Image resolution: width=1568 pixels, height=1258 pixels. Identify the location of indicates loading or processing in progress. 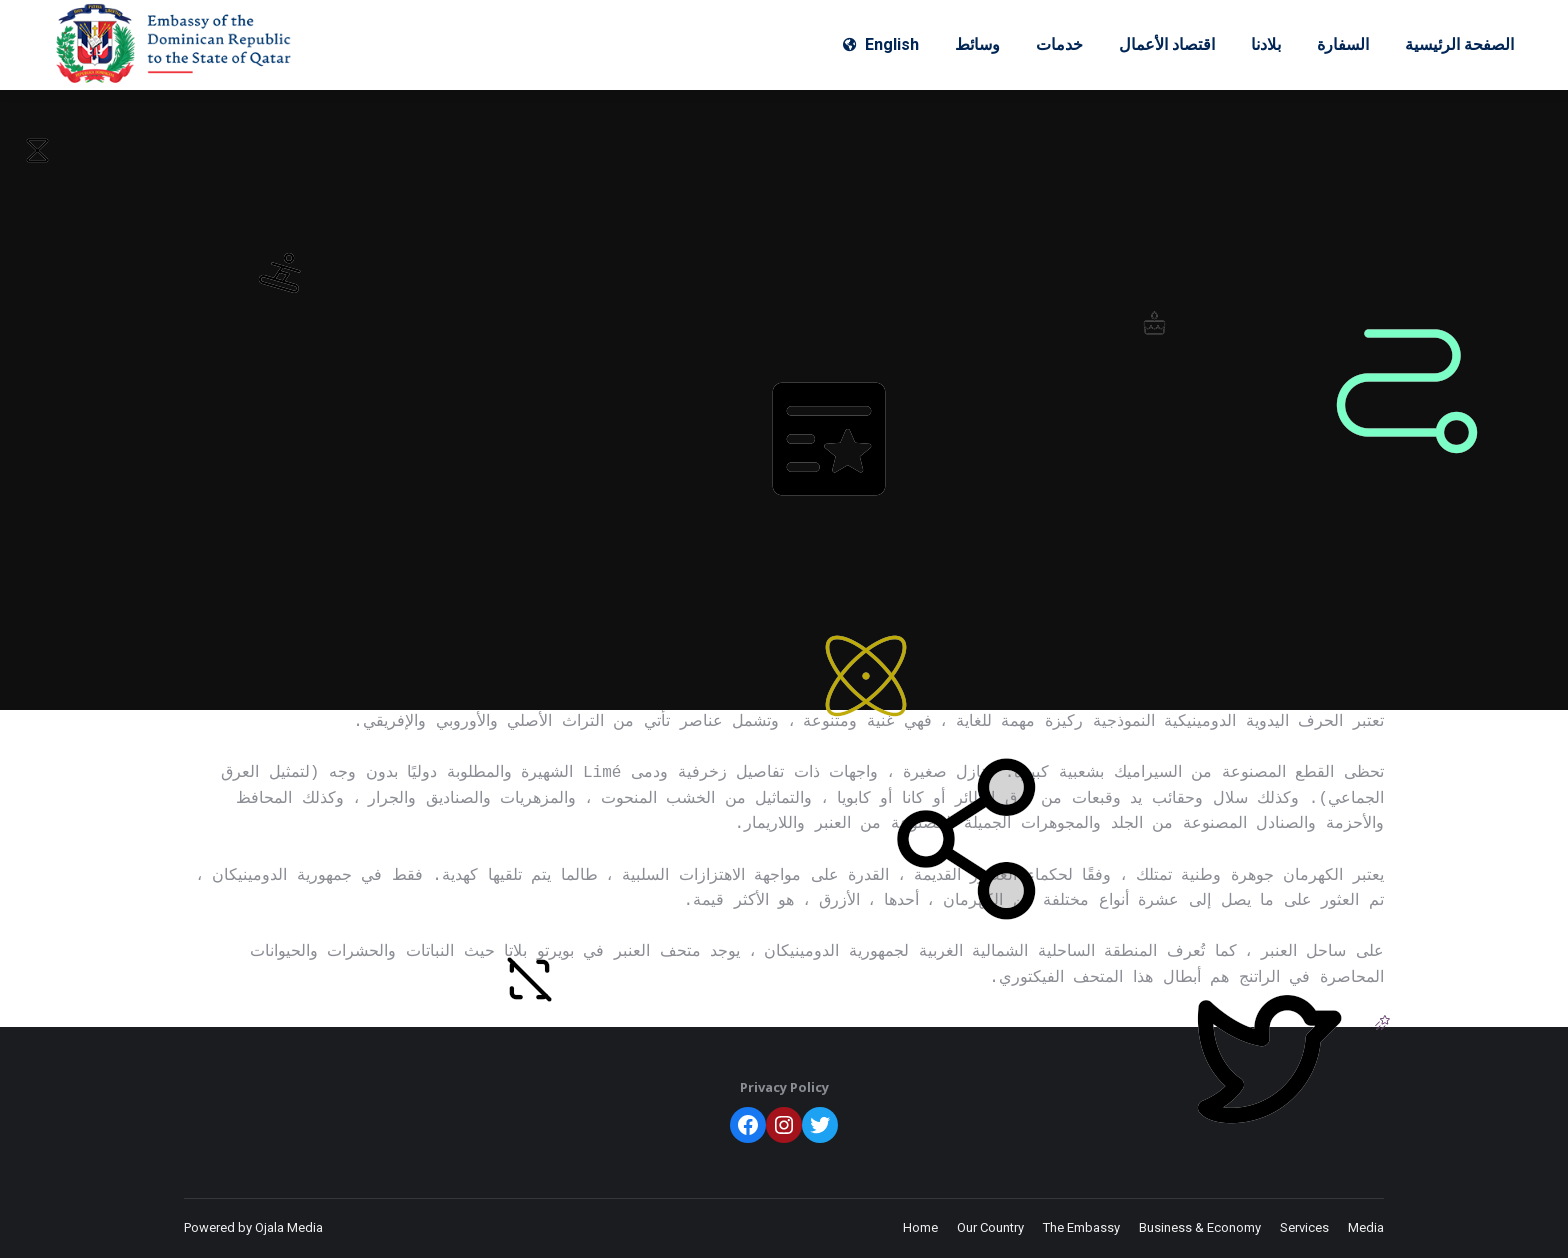
(37, 150).